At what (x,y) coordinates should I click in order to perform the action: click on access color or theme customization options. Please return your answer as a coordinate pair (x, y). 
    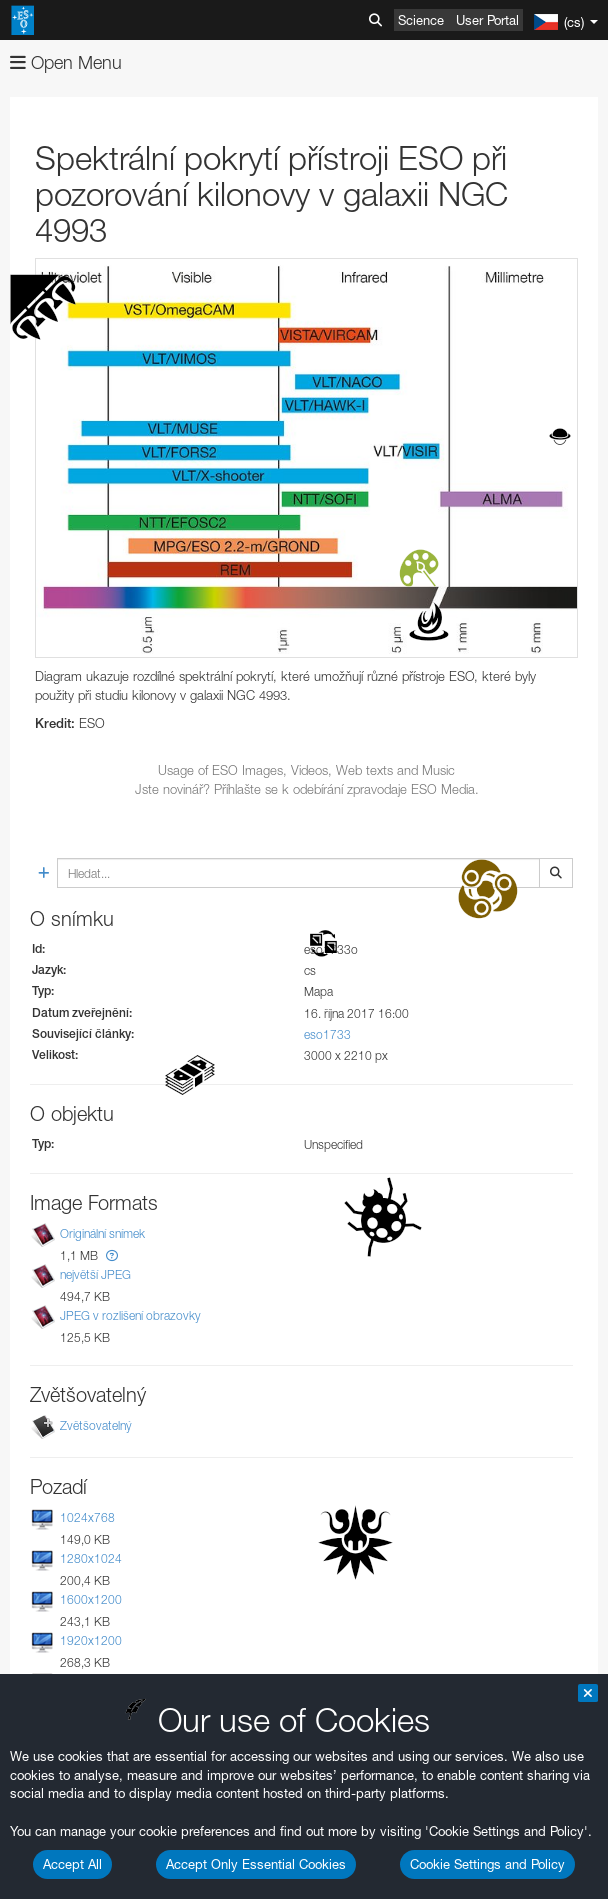
    Looking at the image, I should click on (419, 568).